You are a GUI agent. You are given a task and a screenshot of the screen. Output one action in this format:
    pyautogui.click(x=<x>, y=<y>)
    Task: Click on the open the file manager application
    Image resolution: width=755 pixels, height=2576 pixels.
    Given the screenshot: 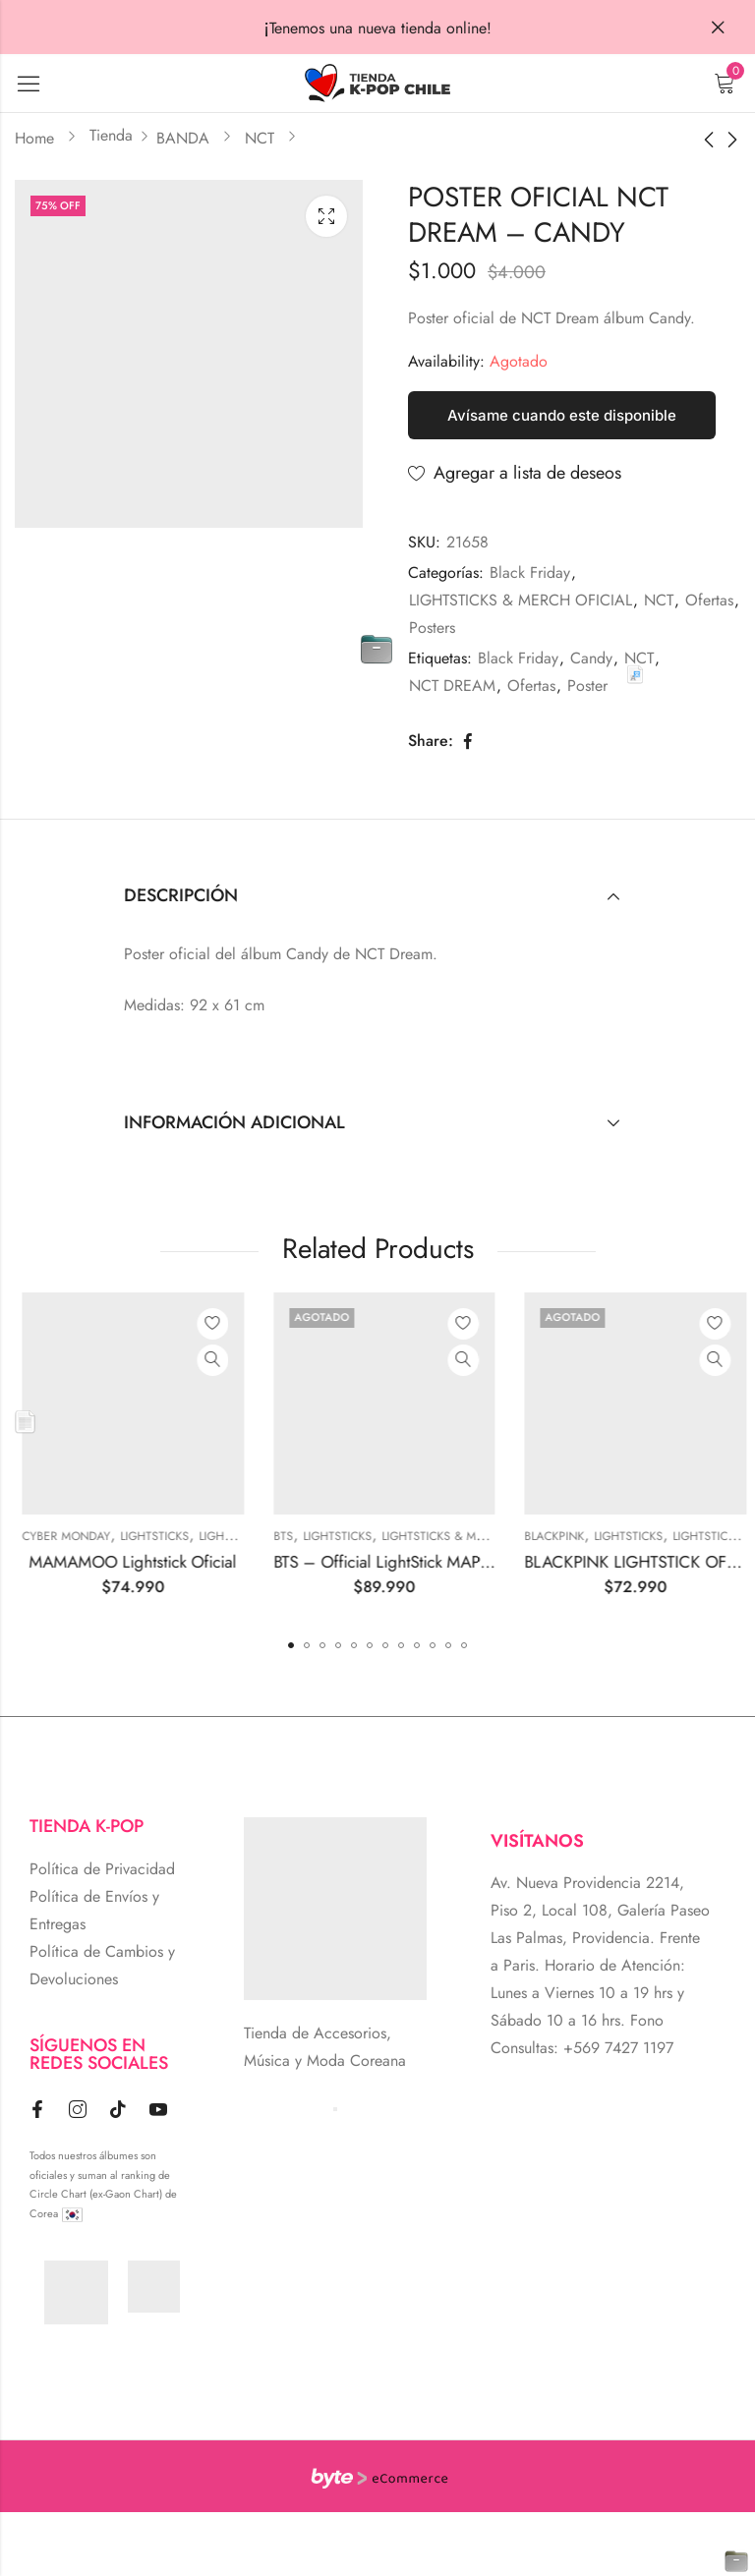 What is the action you would take?
    pyautogui.click(x=736, y=2561)
    